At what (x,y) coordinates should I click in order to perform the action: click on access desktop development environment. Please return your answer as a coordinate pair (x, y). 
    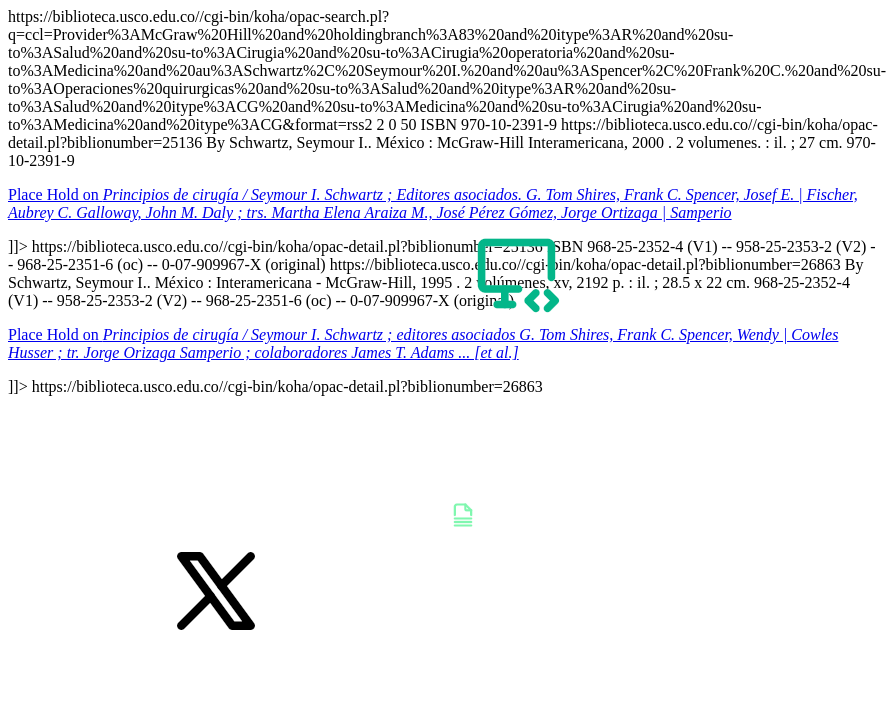
    Looking at the image, I should click on (516, 273).